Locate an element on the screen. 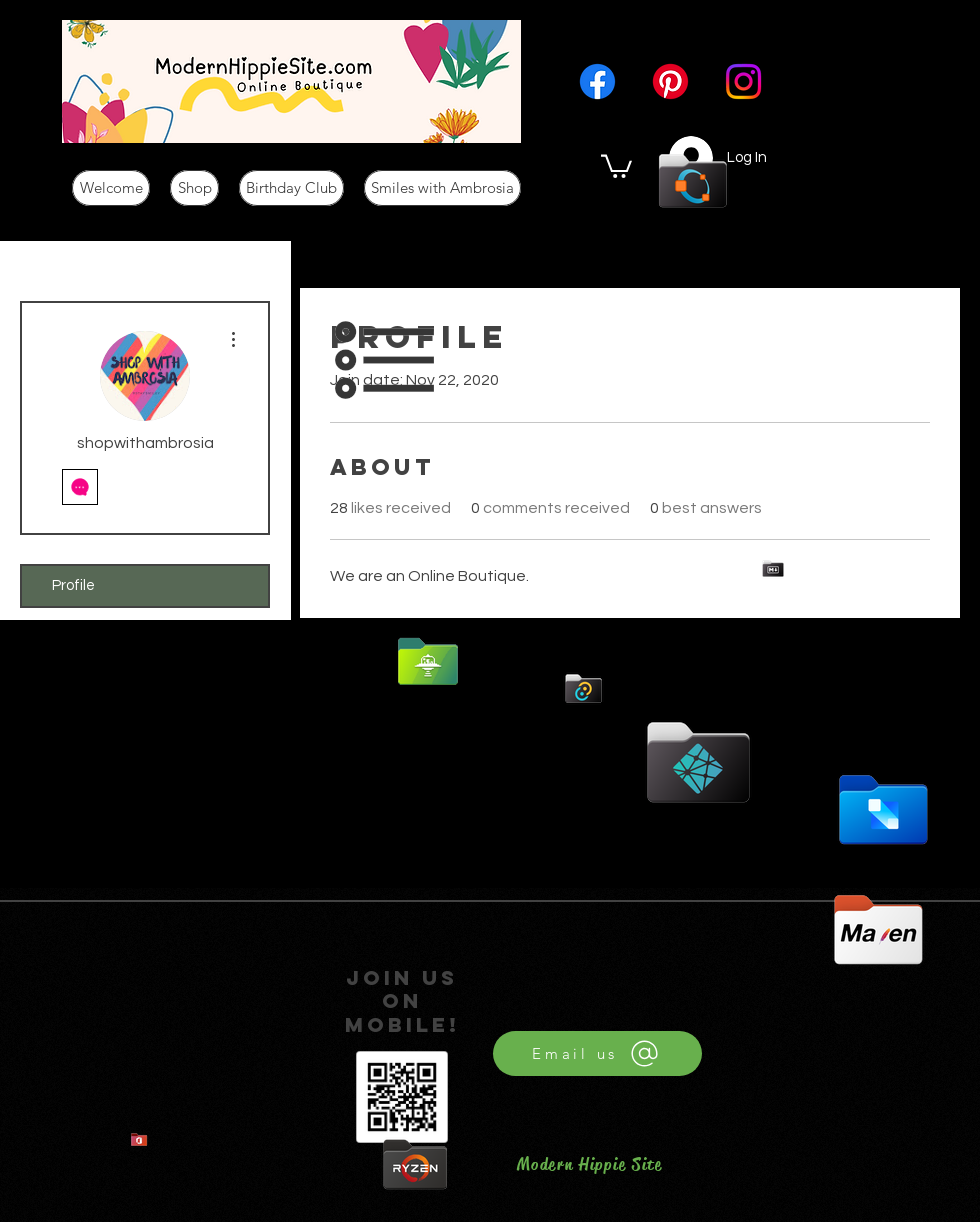 The width and height of the screenshot is (980, 1222). open gamejolt games folder is located at coordinates (428, 663).